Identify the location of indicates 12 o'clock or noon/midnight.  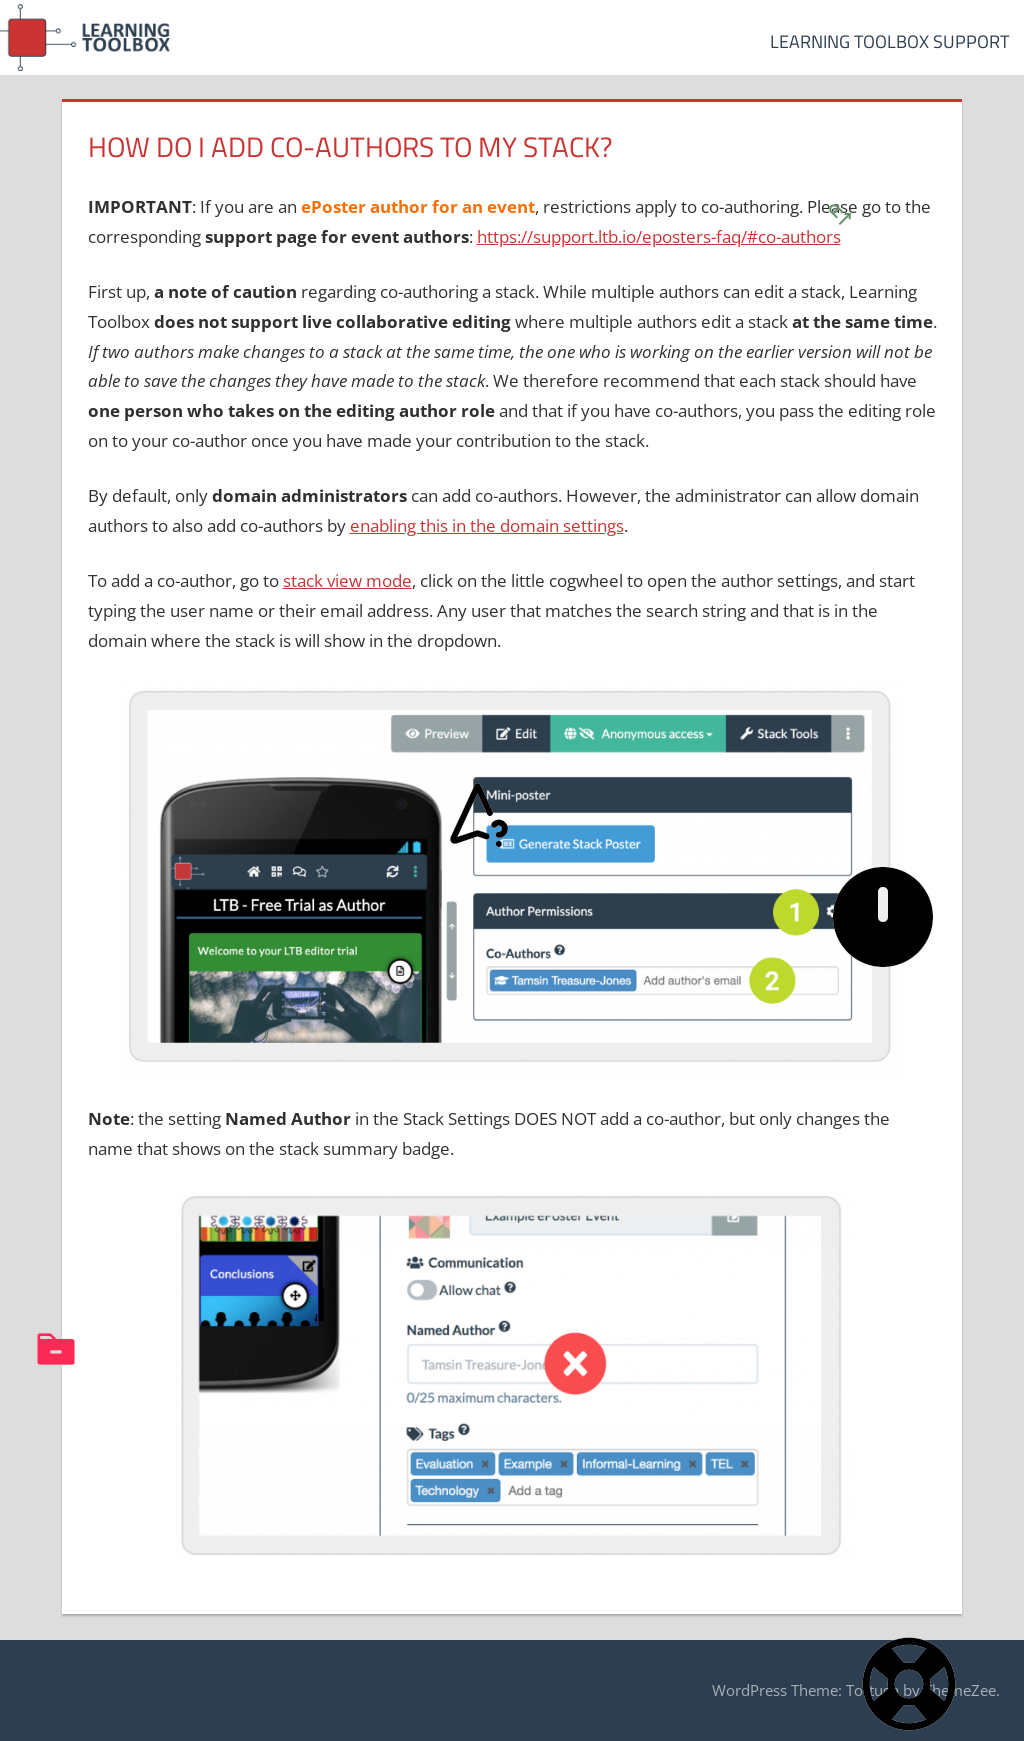
(883, 917).